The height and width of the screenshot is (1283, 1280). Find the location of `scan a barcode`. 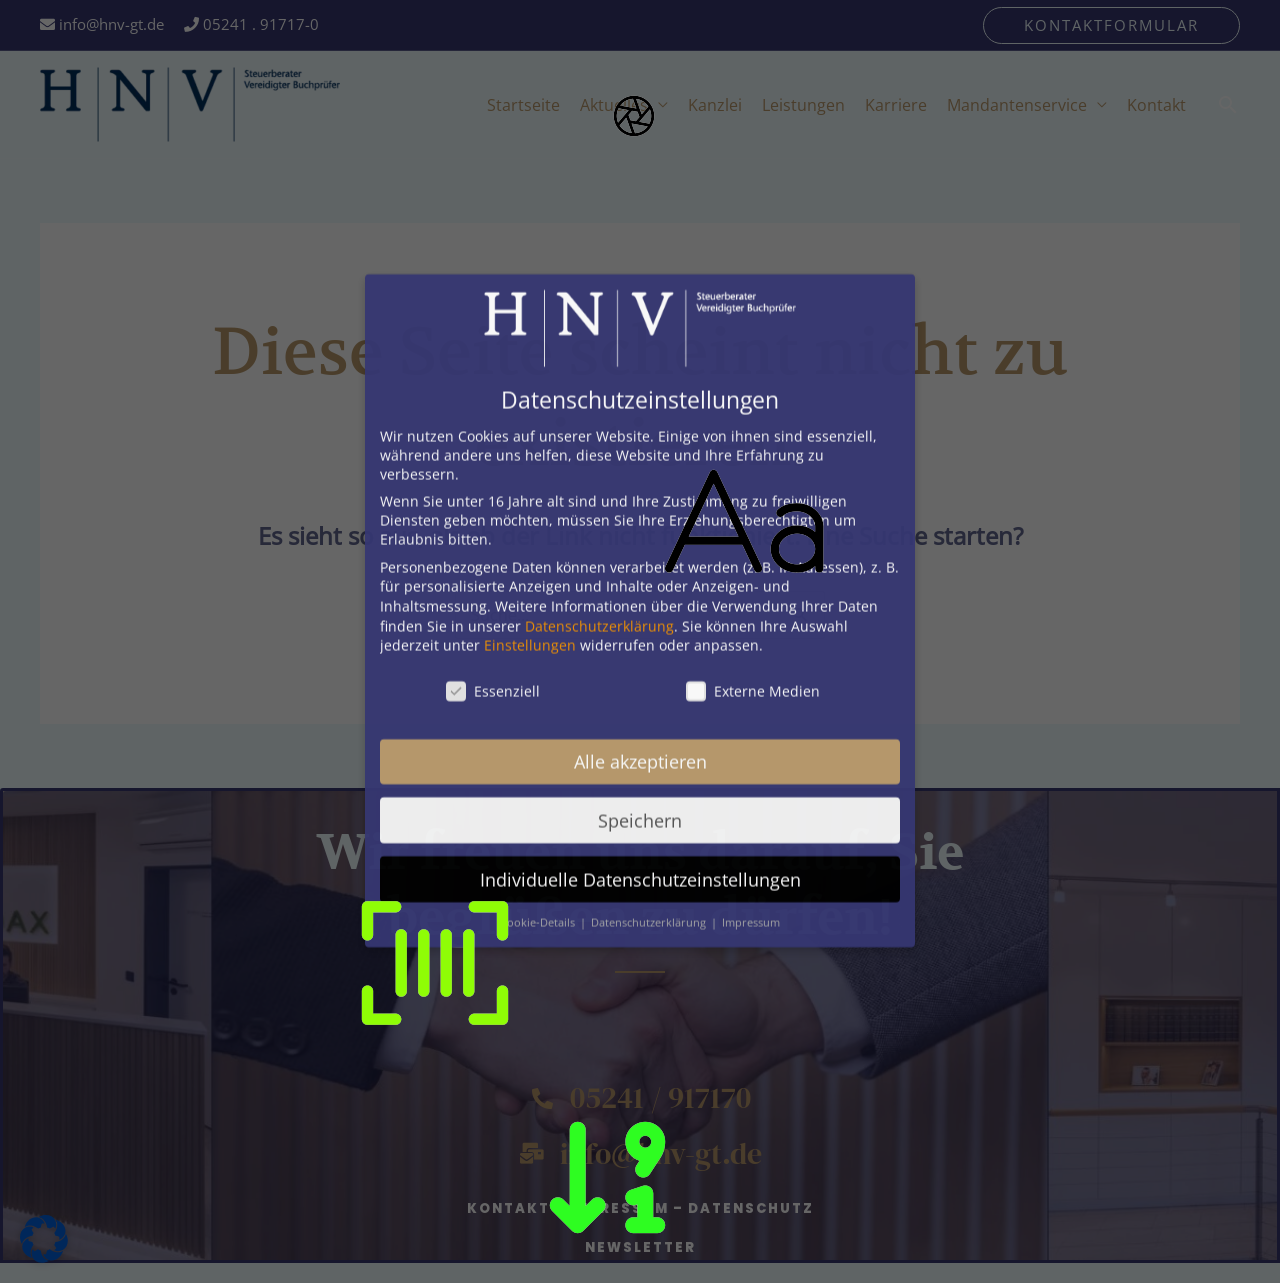

scan a barcode is located at coordinates (435, 963).